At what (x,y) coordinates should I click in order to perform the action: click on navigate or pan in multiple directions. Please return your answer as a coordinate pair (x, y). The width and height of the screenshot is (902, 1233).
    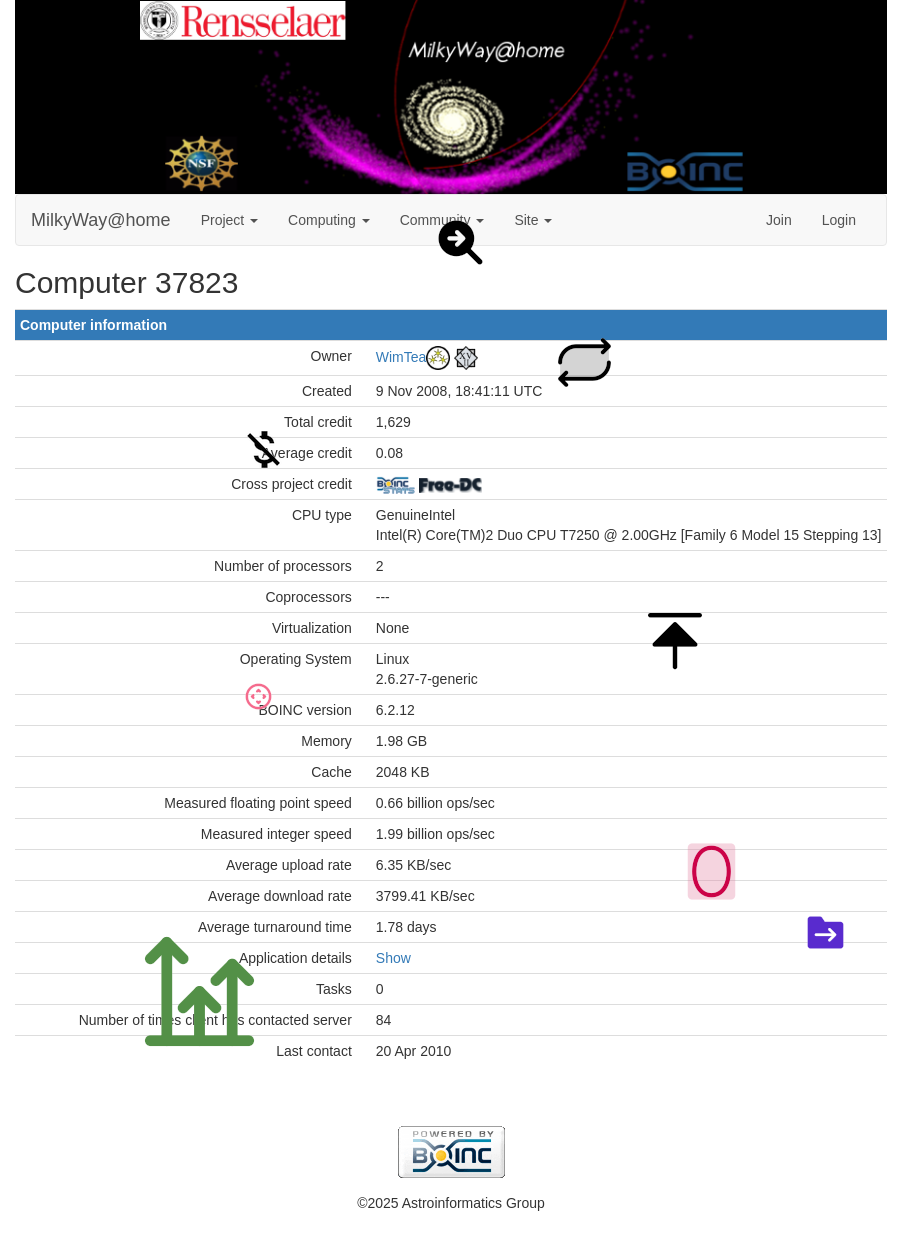
    Looking at the image, I should click on (258, 696).